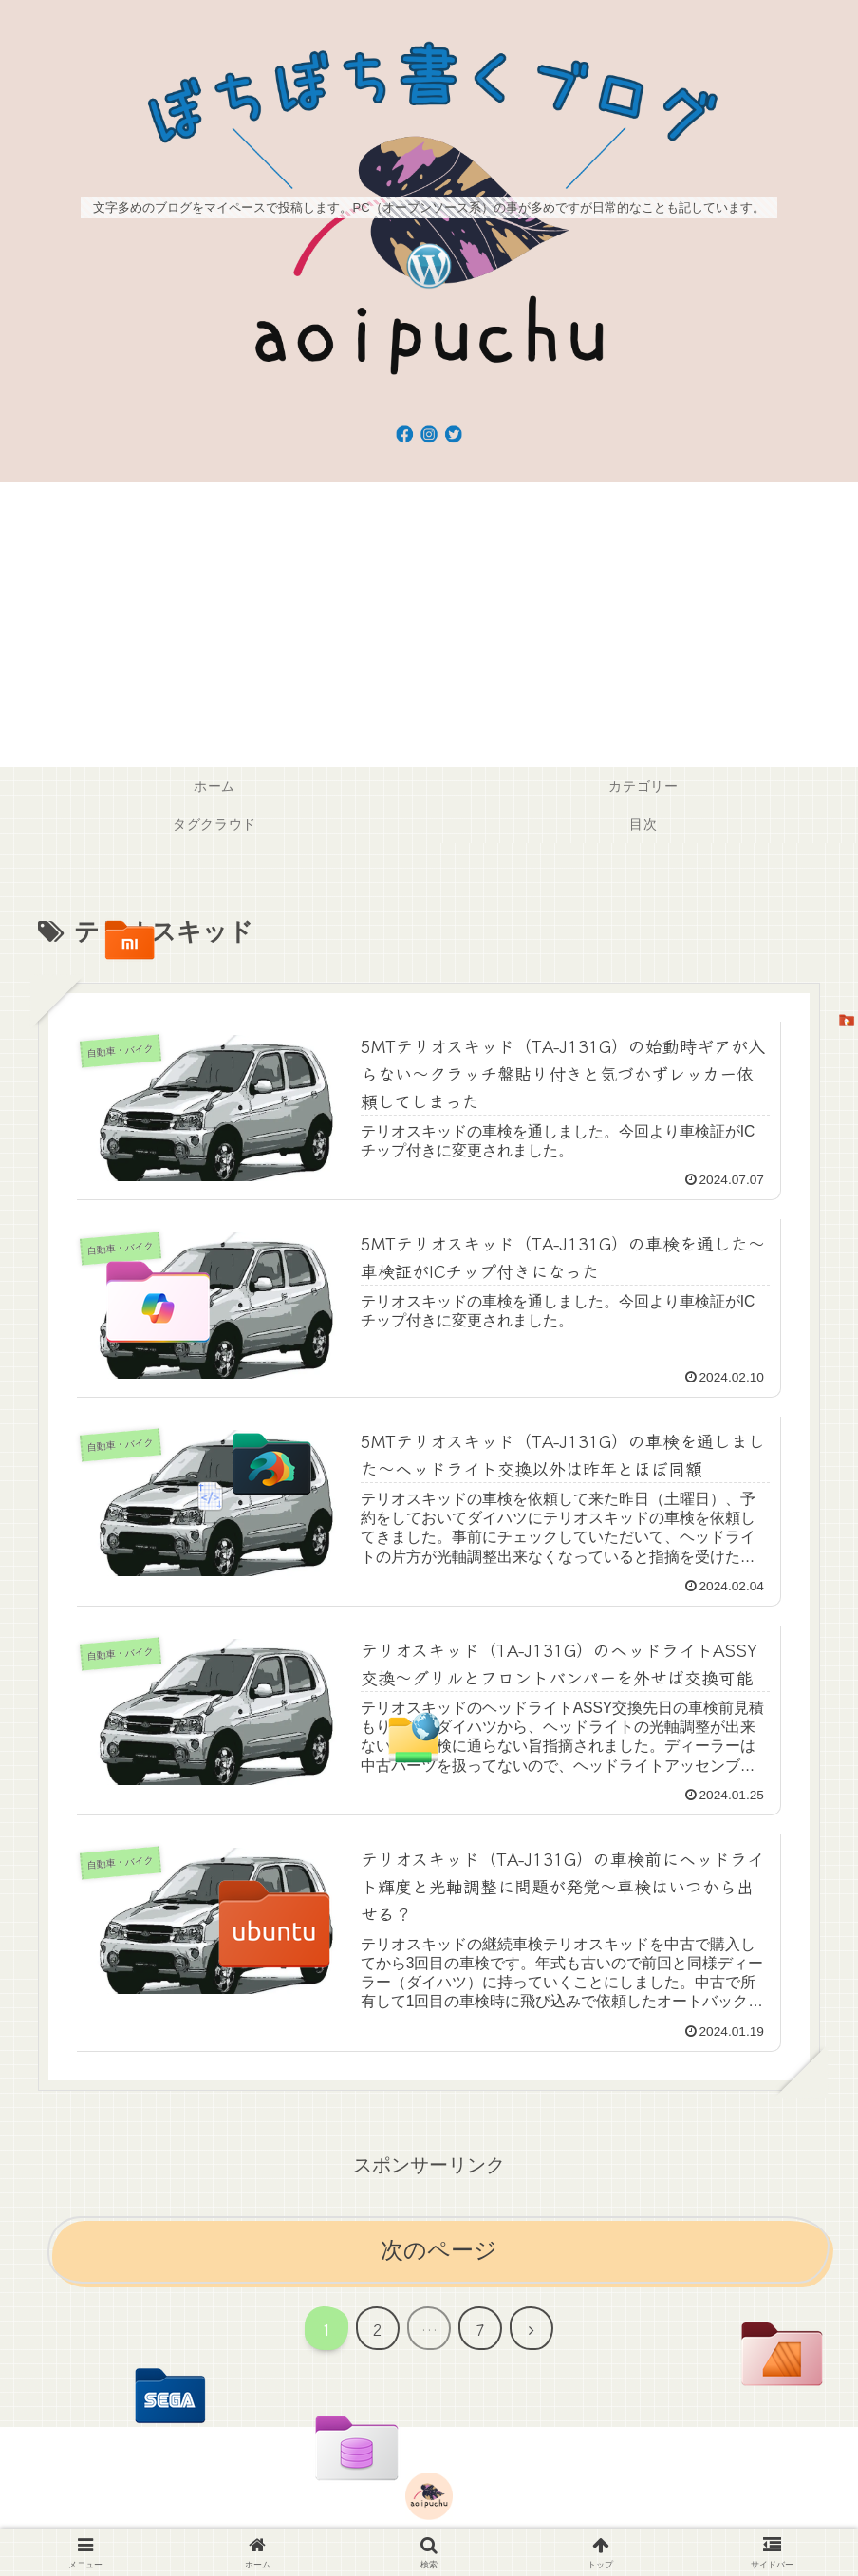 This screenshot has height=2576, width=858. Describe the element at coordinates (847, 1021) in the screenshot. I see `open DuckDuckGo browser downloads folder` at that location.